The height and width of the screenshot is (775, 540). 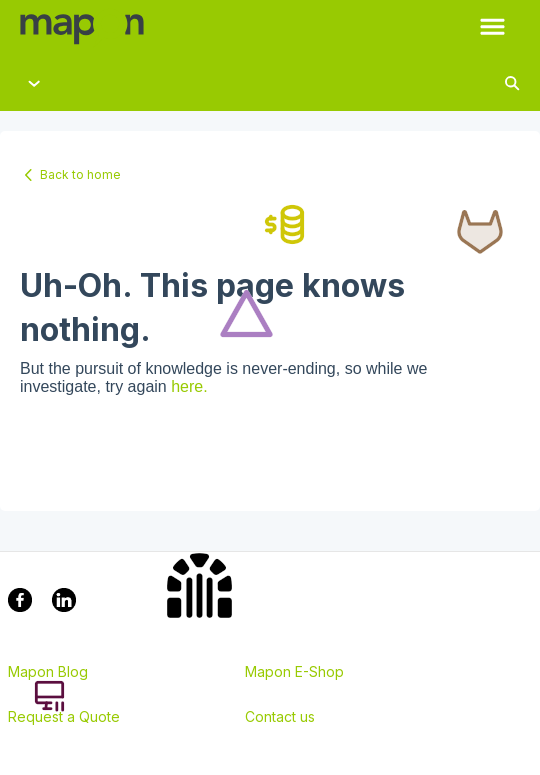 What do you see at coordinates (49, 695) in the screenshot?
I see `pause media playback on desktop display` at bounding box center [49, 695].